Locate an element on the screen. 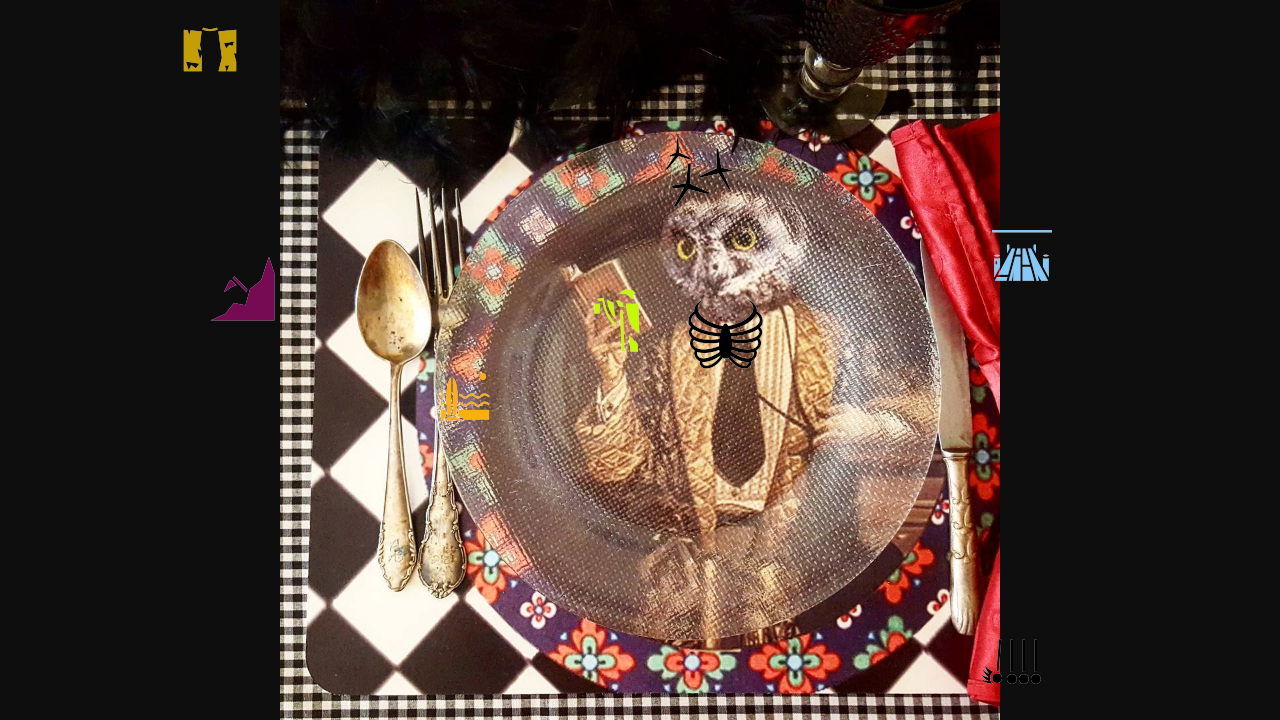 This screenshot has width=1280, height=720. access surfing or water sports activities is located at coordinates (465, 396).